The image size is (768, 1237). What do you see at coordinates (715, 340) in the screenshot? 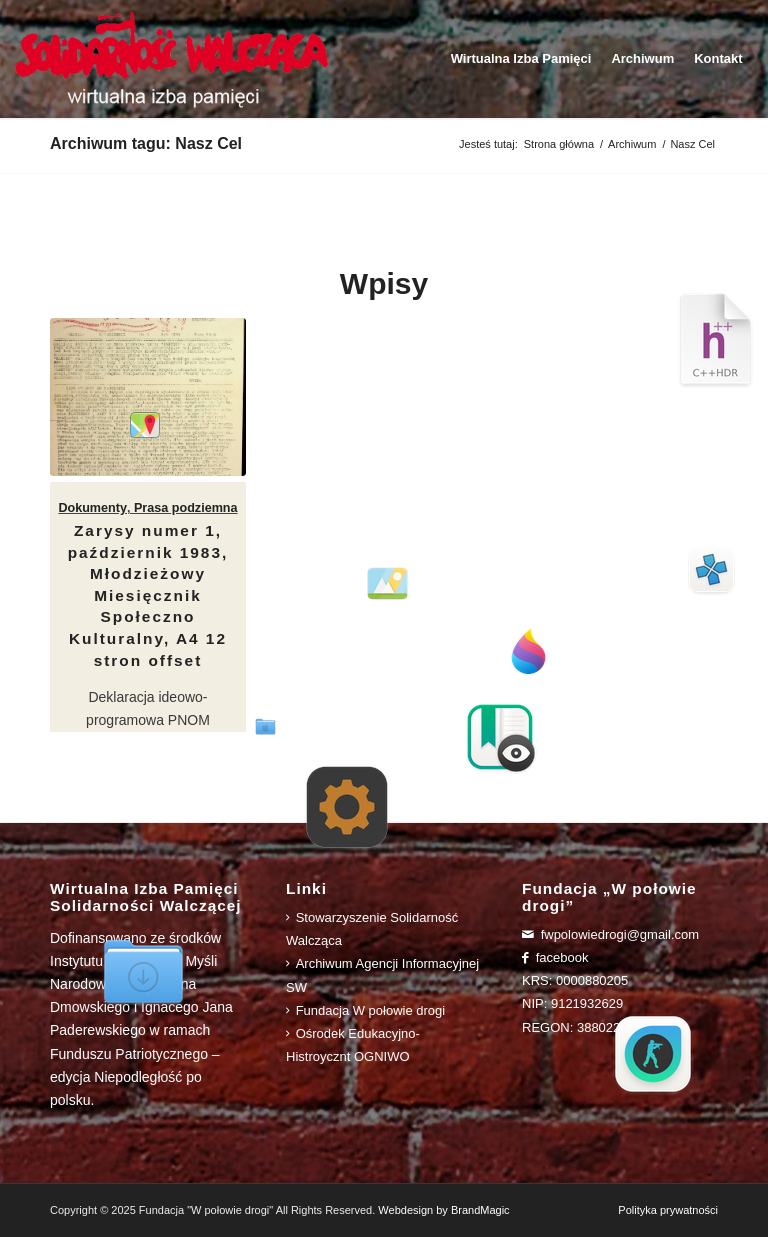
I see `a C++ header file` at bounding box center [715, 340].